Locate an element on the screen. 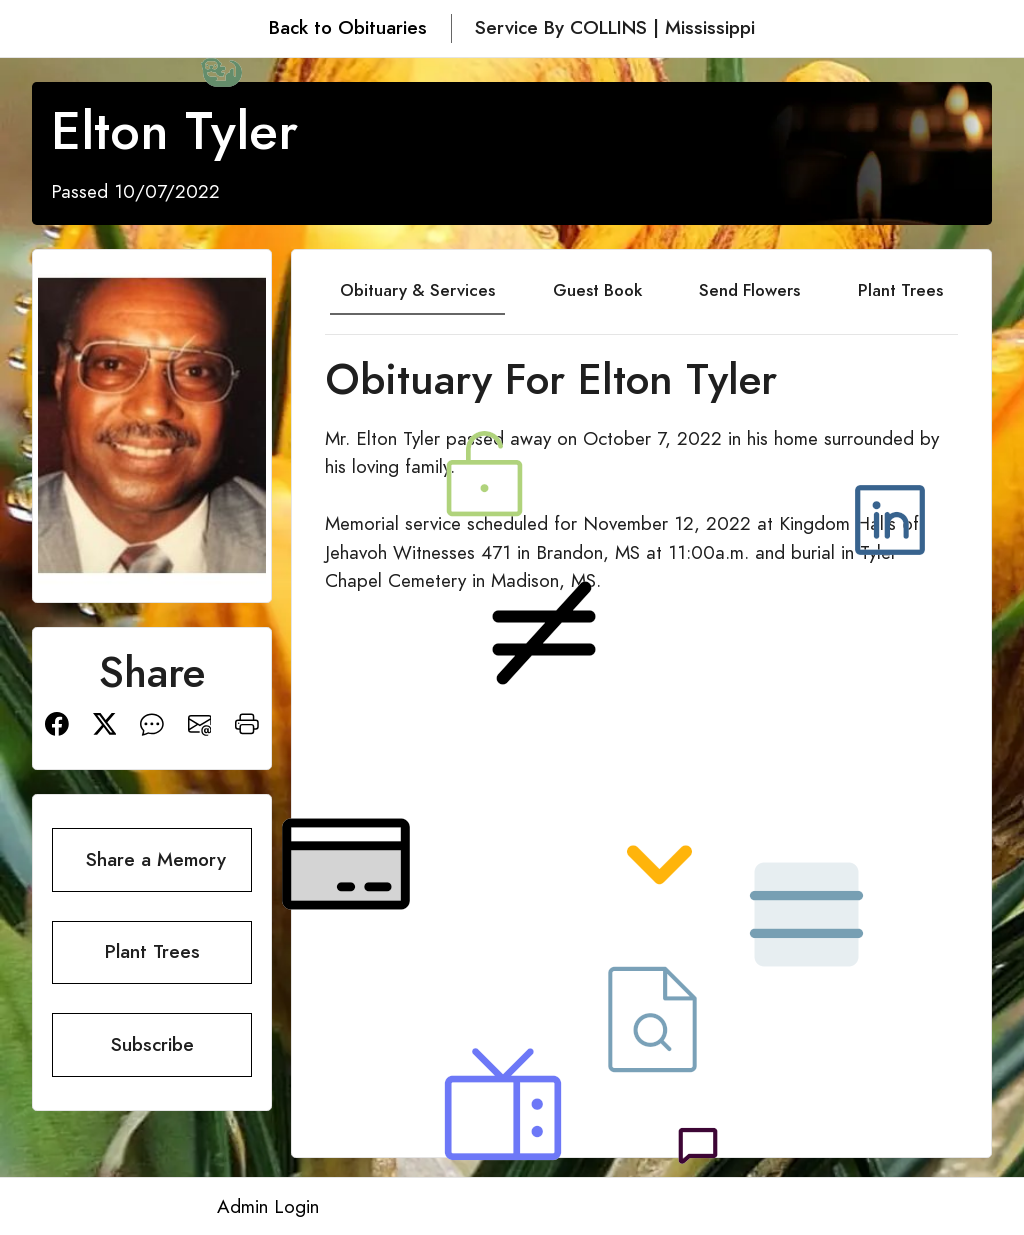 Image resolution: width=1024 pixels, height=1235 pixels. search within a document is located at coordinates (652, 1019).